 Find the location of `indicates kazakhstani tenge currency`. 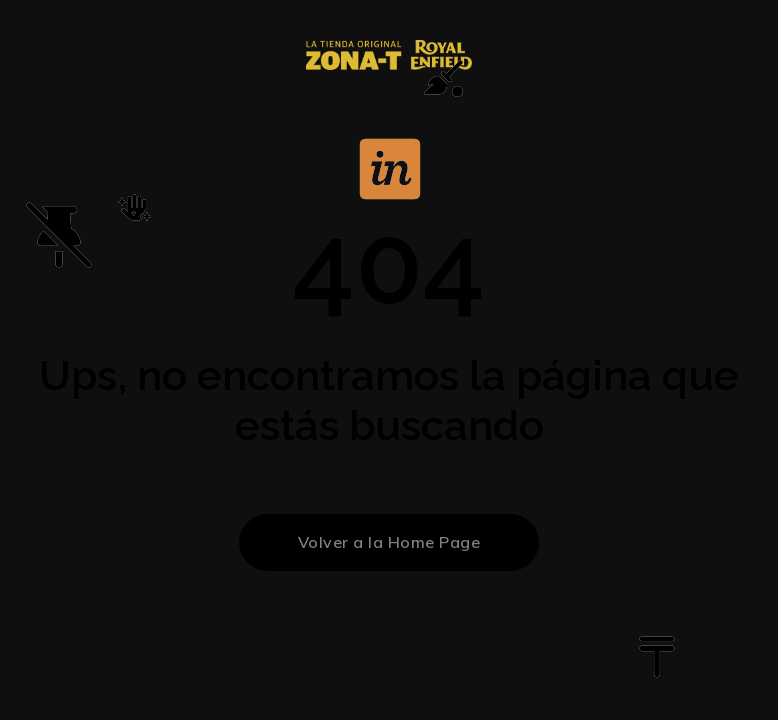

indicates kazakhstani tenge currency is located at coordinates (657, 657).